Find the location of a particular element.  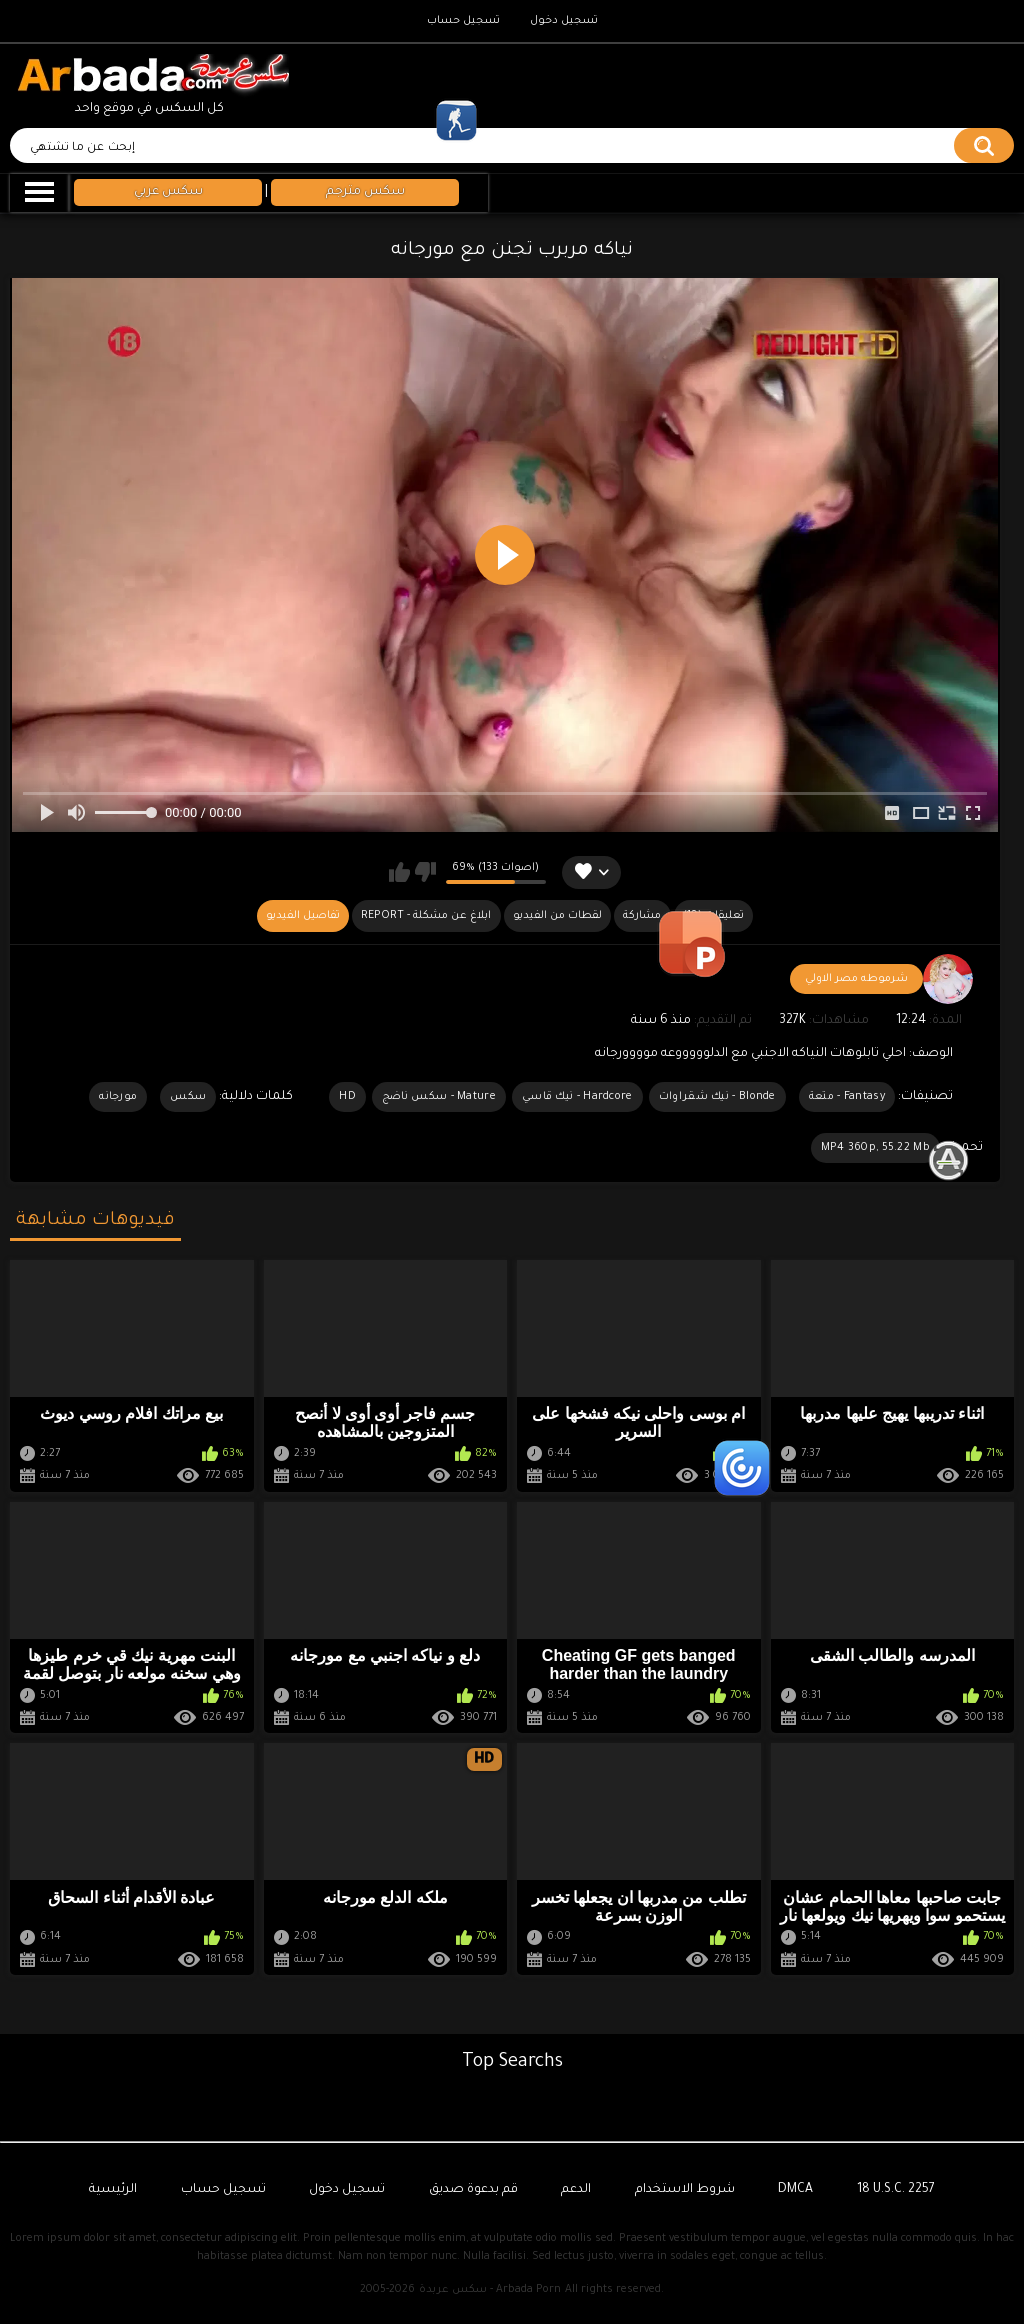

open subsurface dive logging app is located at coordinates (456, 120).